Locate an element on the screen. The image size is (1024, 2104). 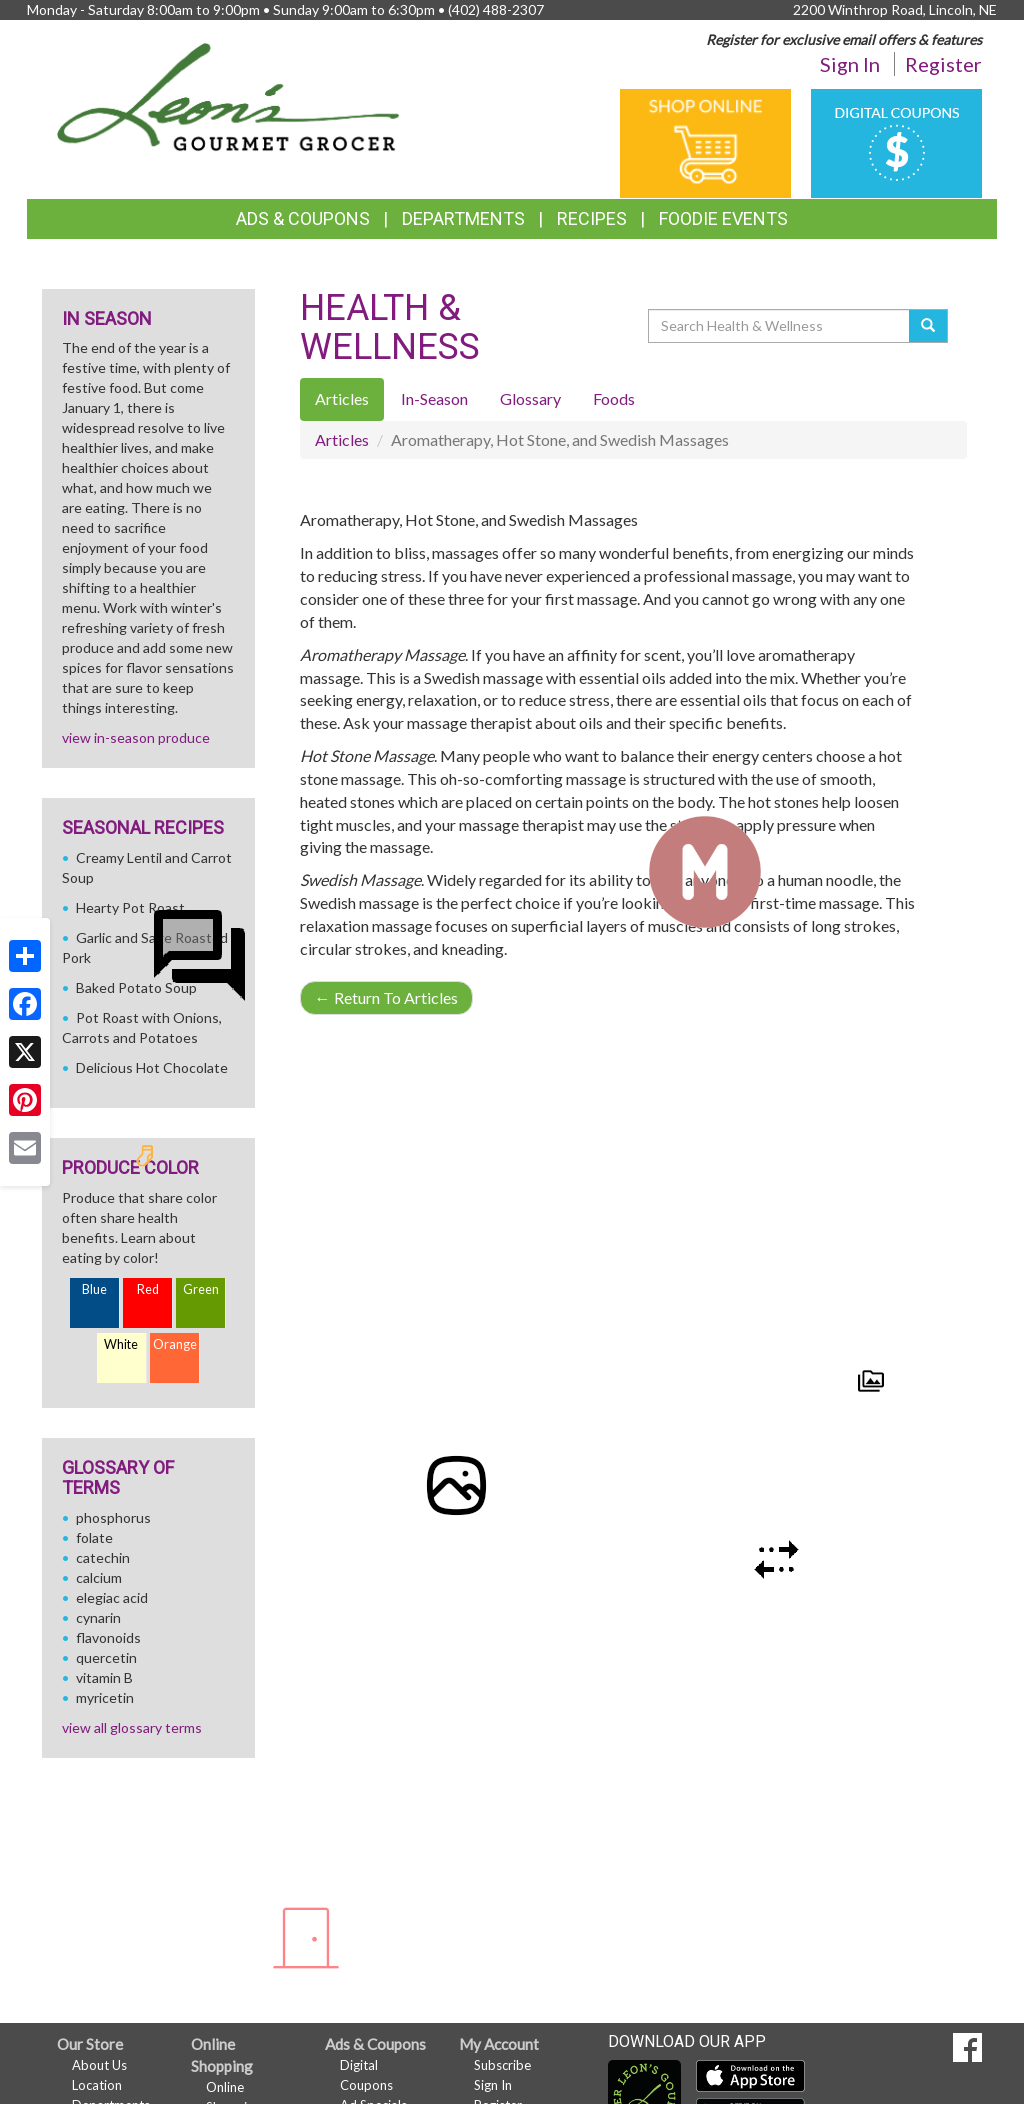
indicates multiple stops on a route is located at coordinates (776, 1559).